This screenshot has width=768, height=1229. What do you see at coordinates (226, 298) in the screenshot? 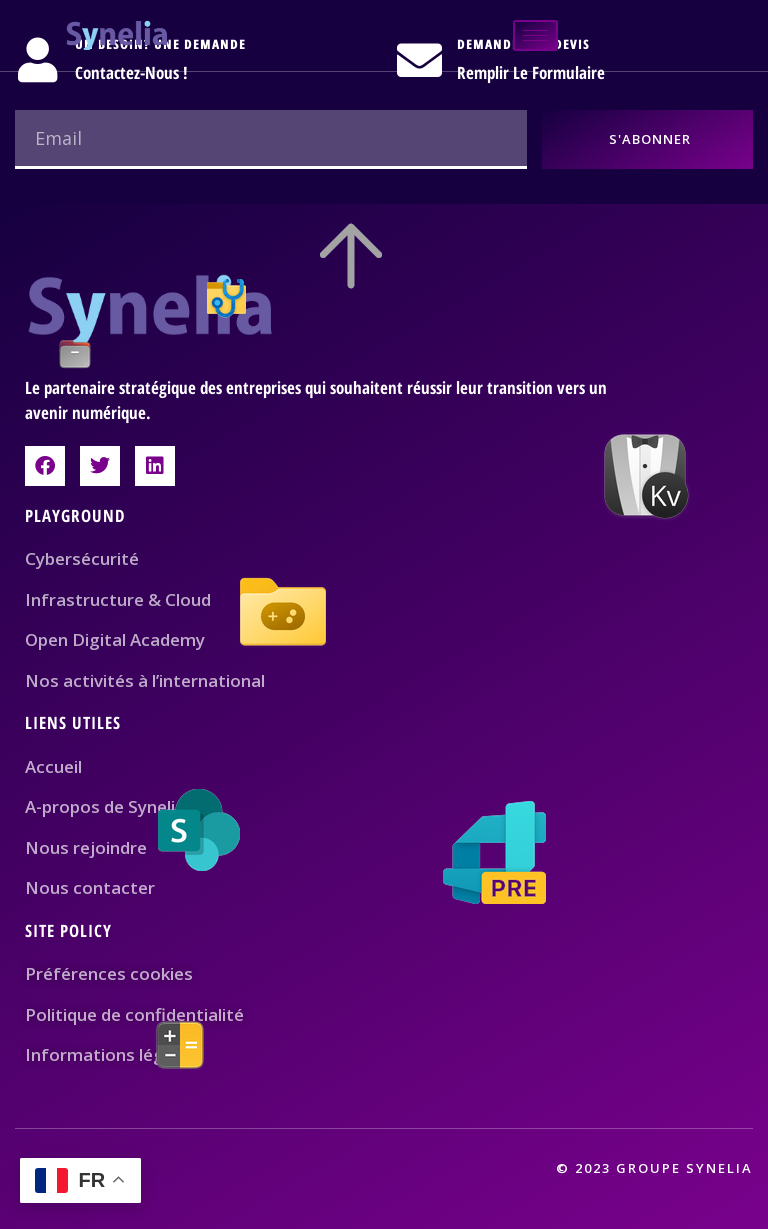
I see `access system recovery tools and files` at bounding box center [226, 298].